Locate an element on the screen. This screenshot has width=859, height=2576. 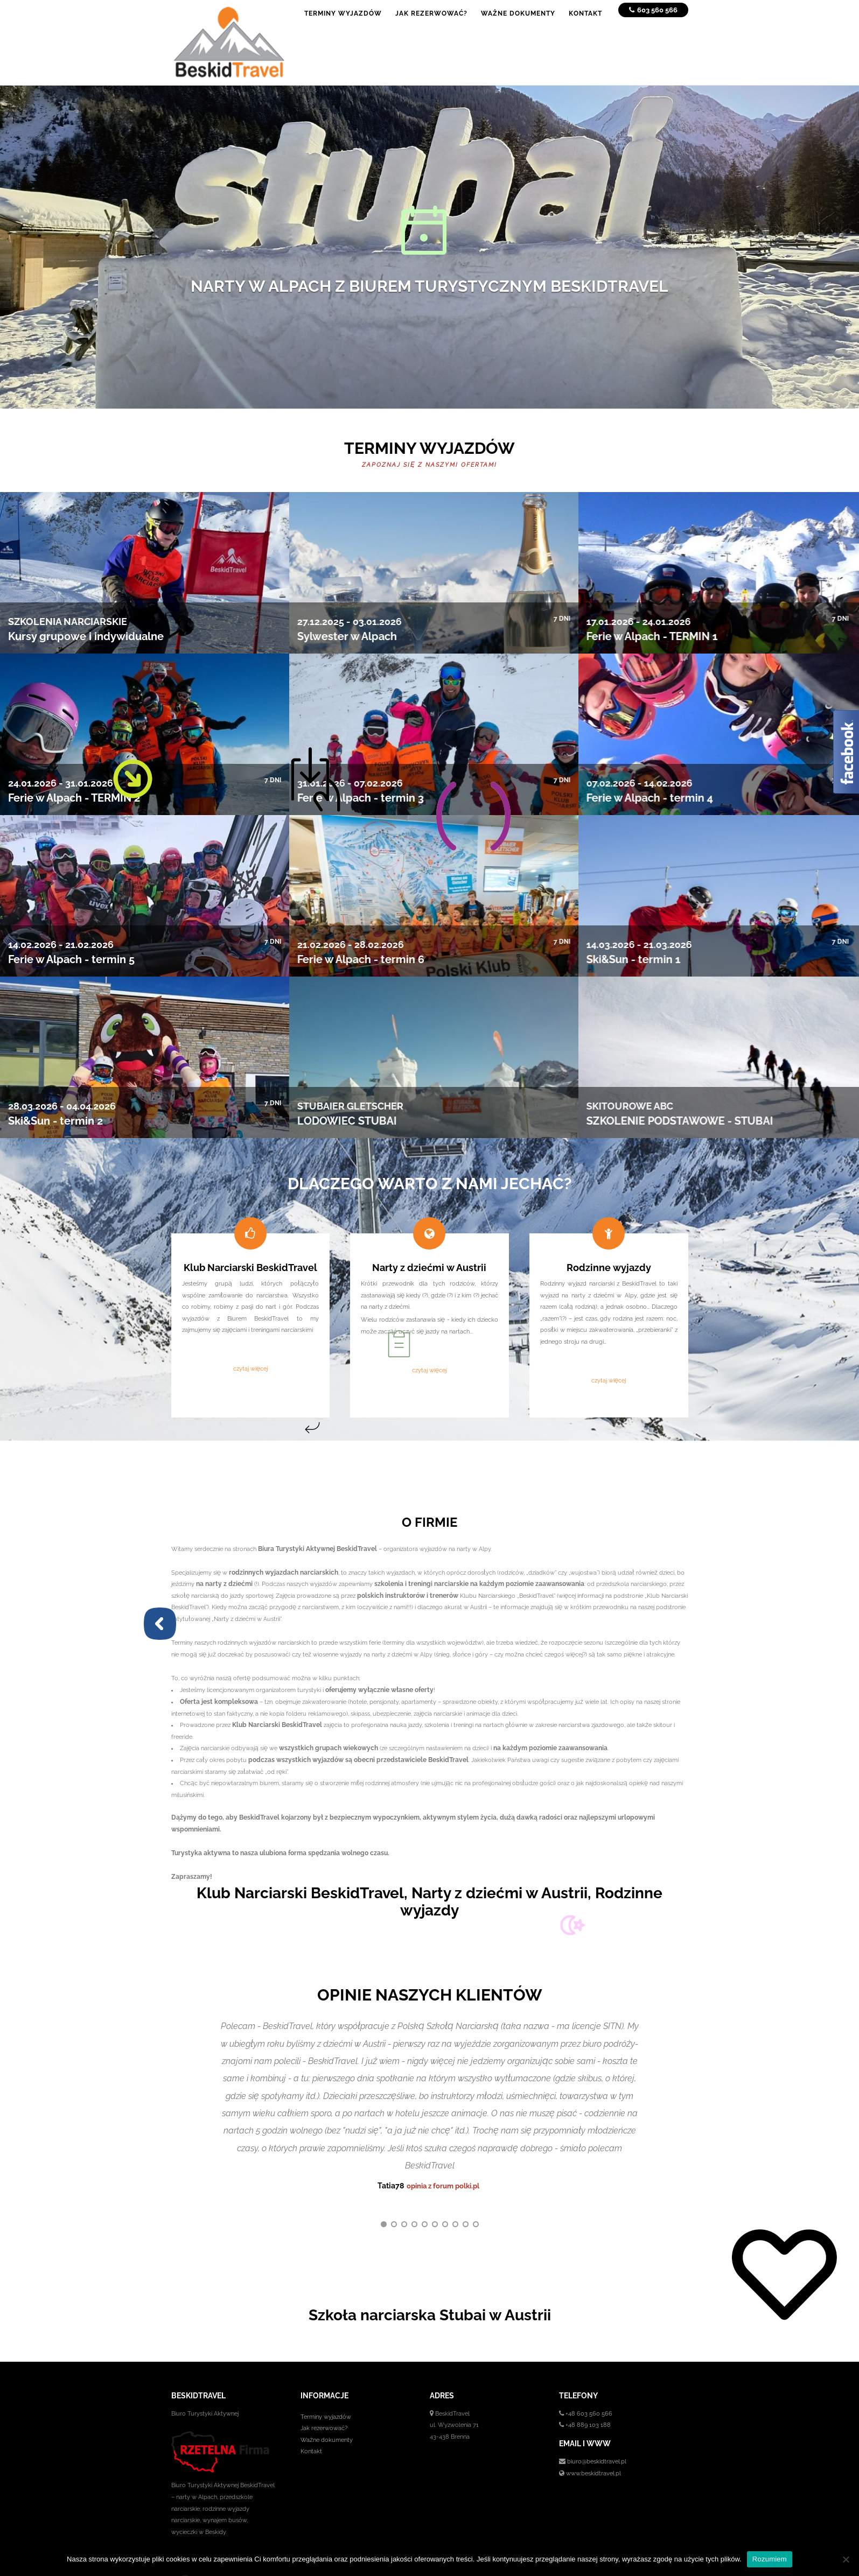
add to favorites is located at coordinates (784, 2271).